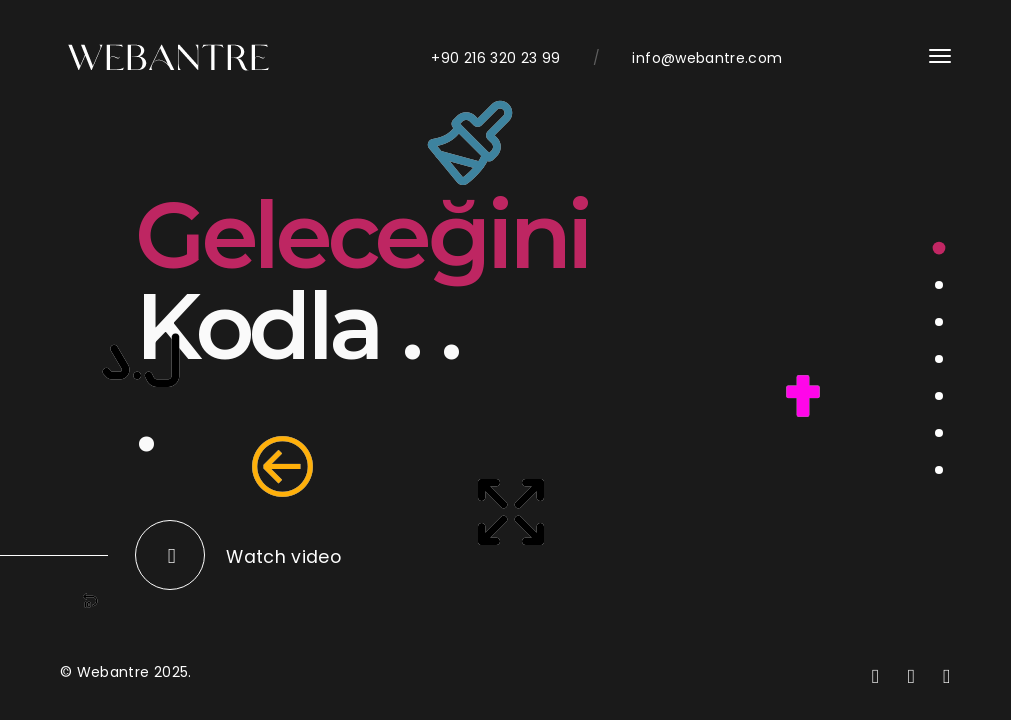 Image resolution: width=1011 pixels, height=720 pixels. What do you see at coordinates (141, 364) in the screenshot?
I see `represents Libyan dinar currency` at bounding box center [141, 364].